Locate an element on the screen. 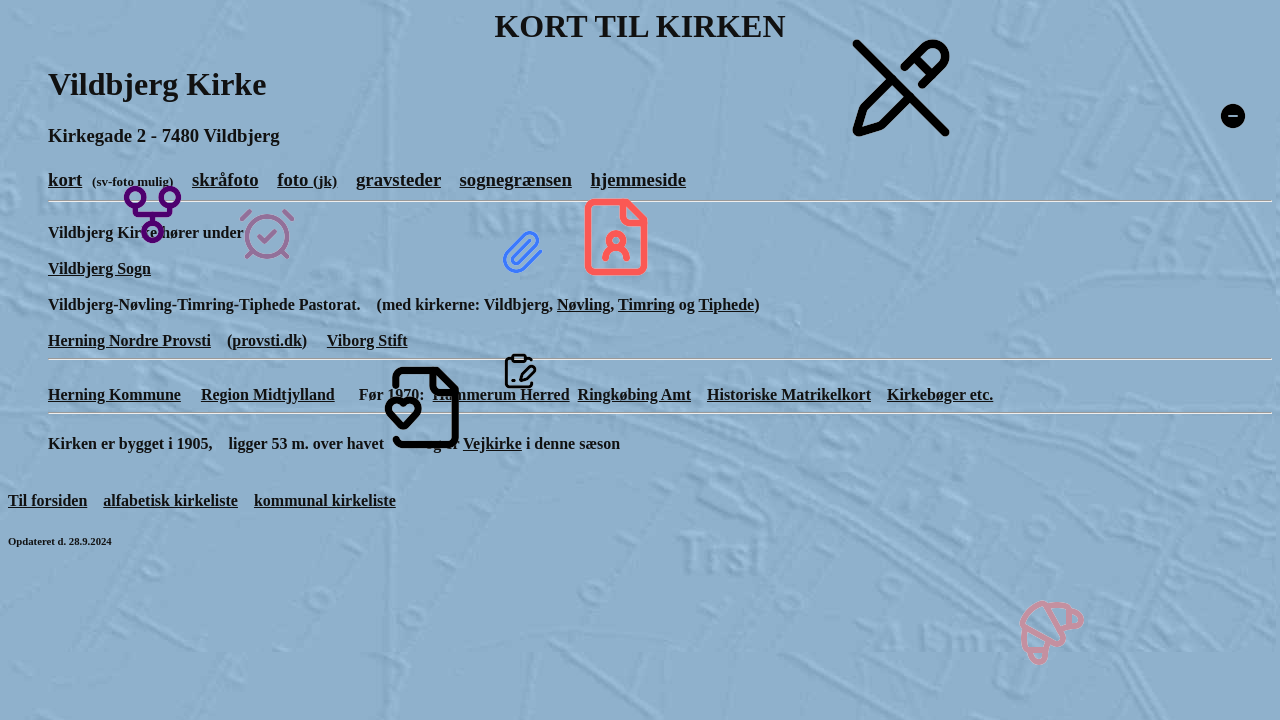  editing is disabled is located at coordinates (901, 88).